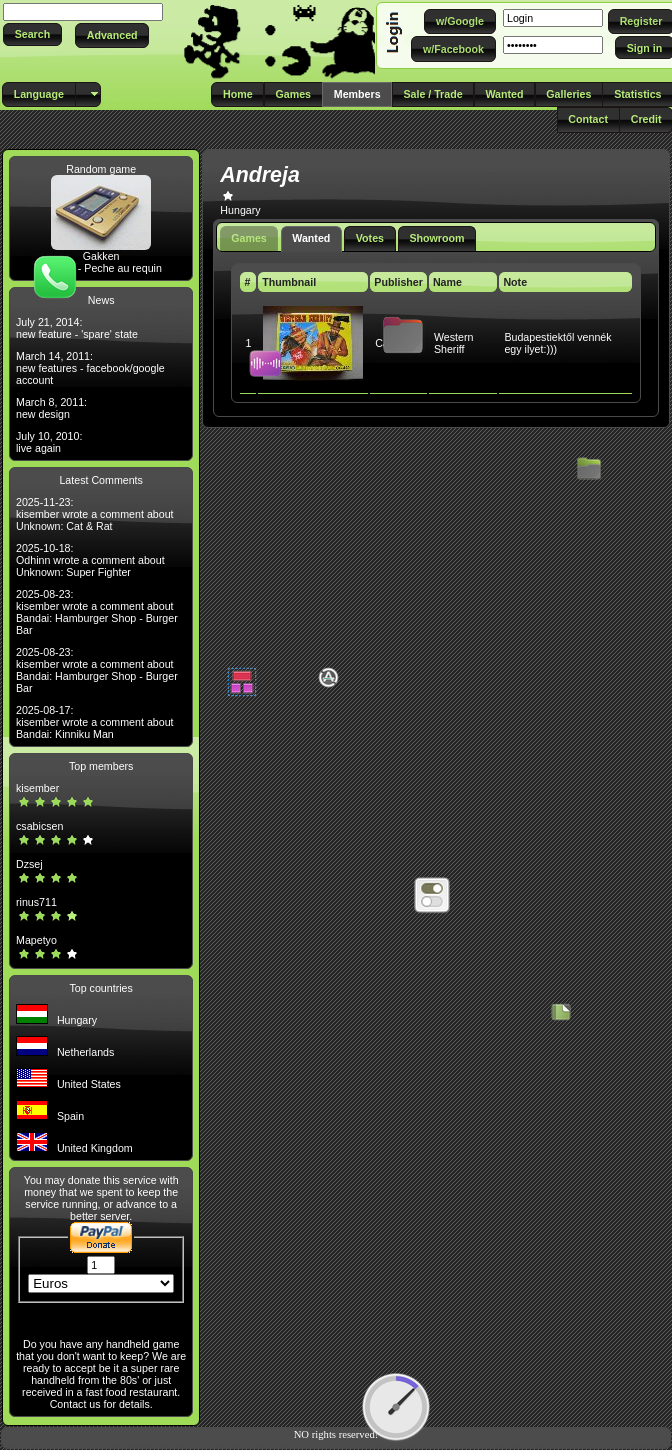  What do you see at coordinates (589, 468) in the screenshot?
I see `indicates a valid drop target for dragging files` at bounding box center [589, 468].